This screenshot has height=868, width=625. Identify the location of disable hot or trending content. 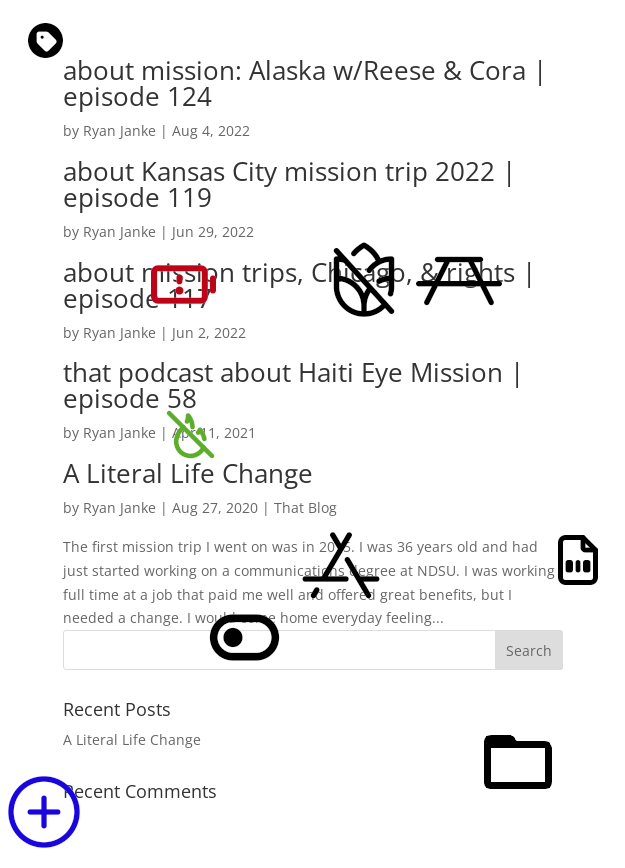
(190, 434).